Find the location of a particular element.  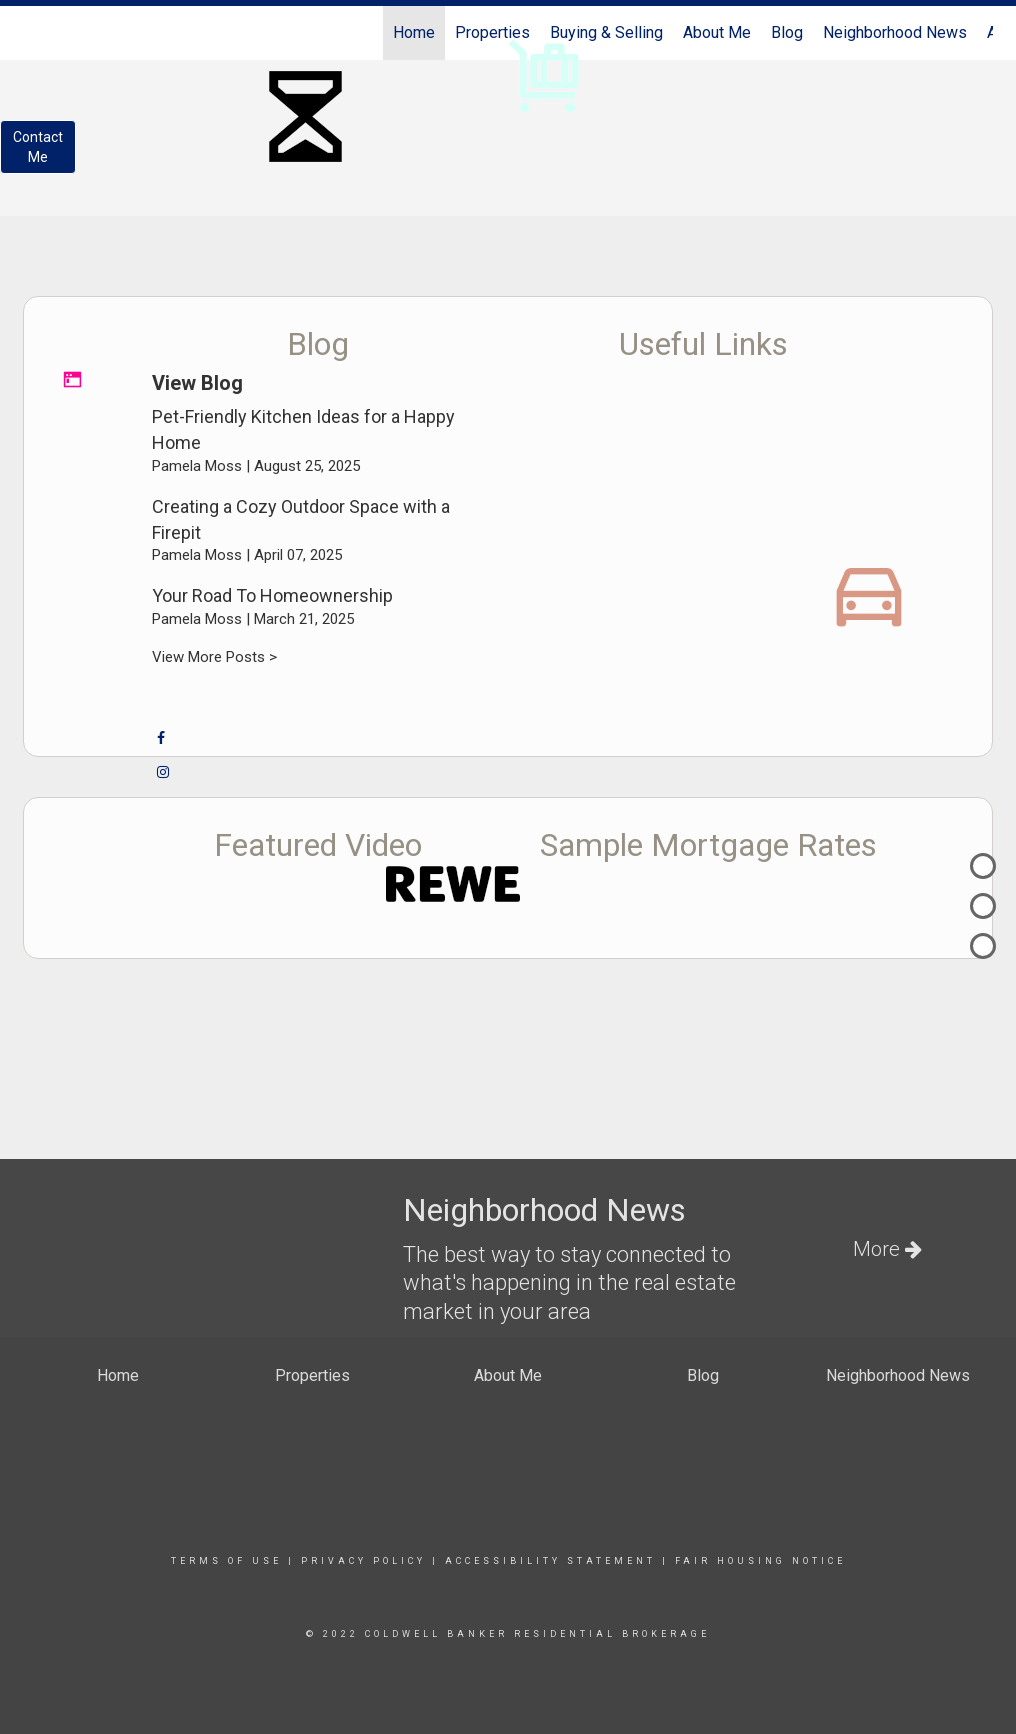

view your luggage or baggage information is located at coordinates (547, 74).